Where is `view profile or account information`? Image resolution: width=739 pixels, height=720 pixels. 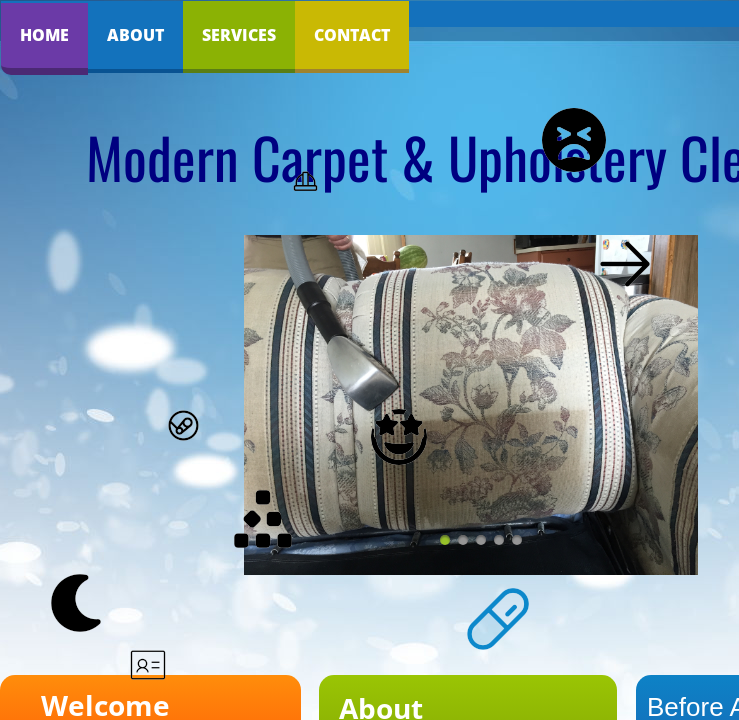 view profile or account information is located at coordinates (148, 665).